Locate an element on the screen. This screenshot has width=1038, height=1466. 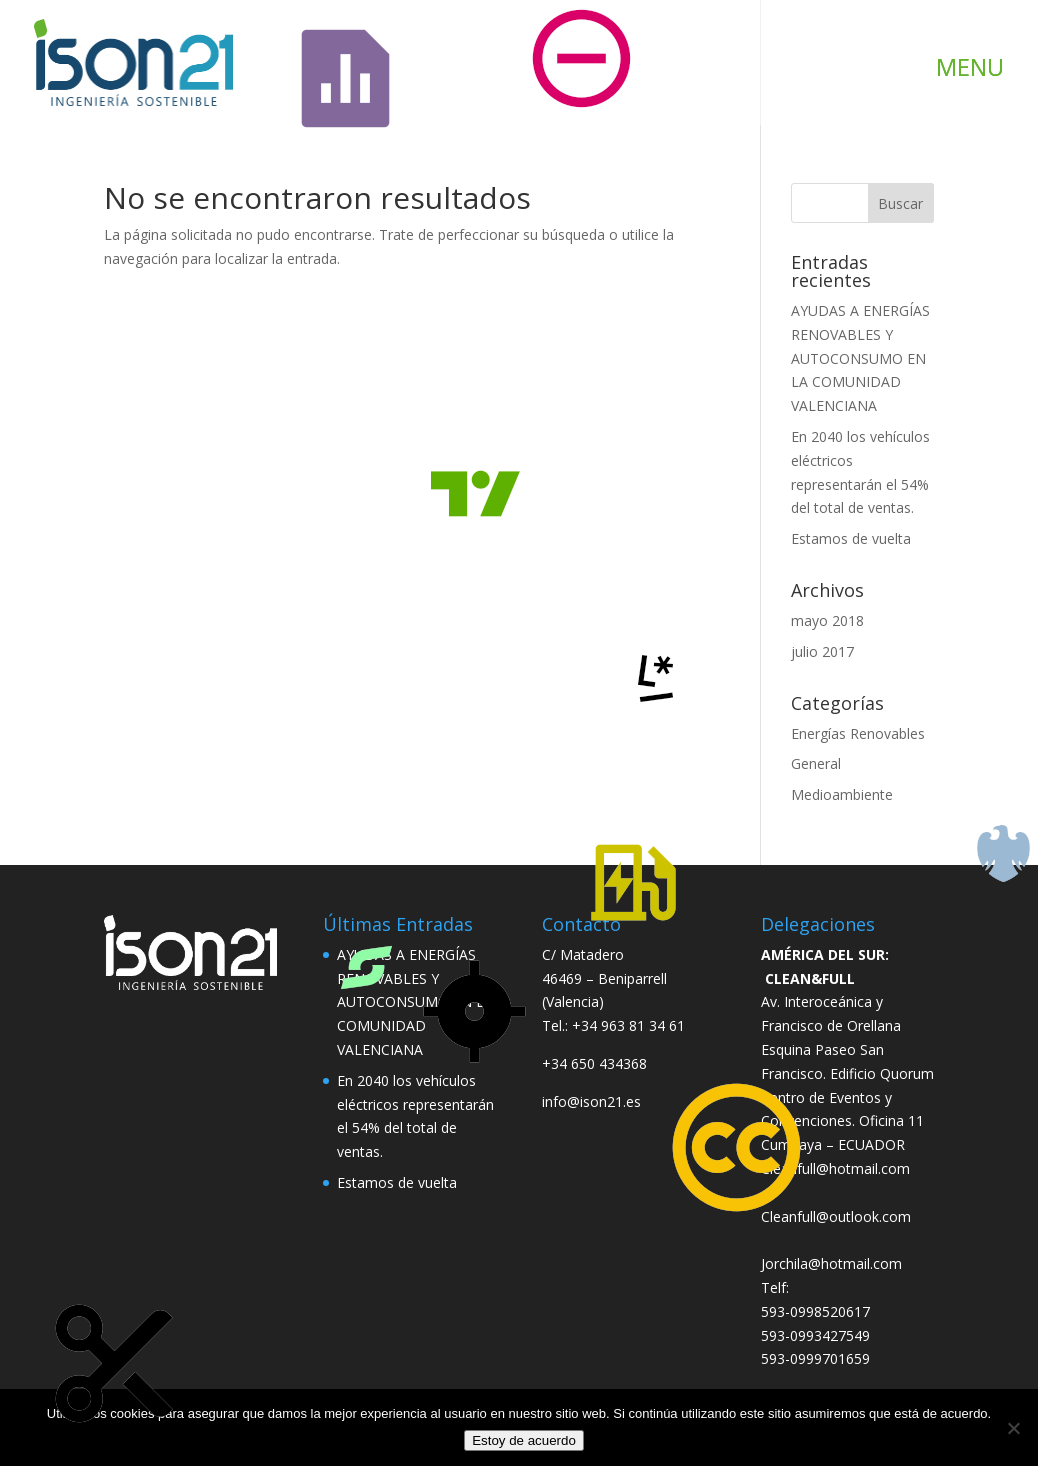
open TradingView app is located at coordinates (475, 493).